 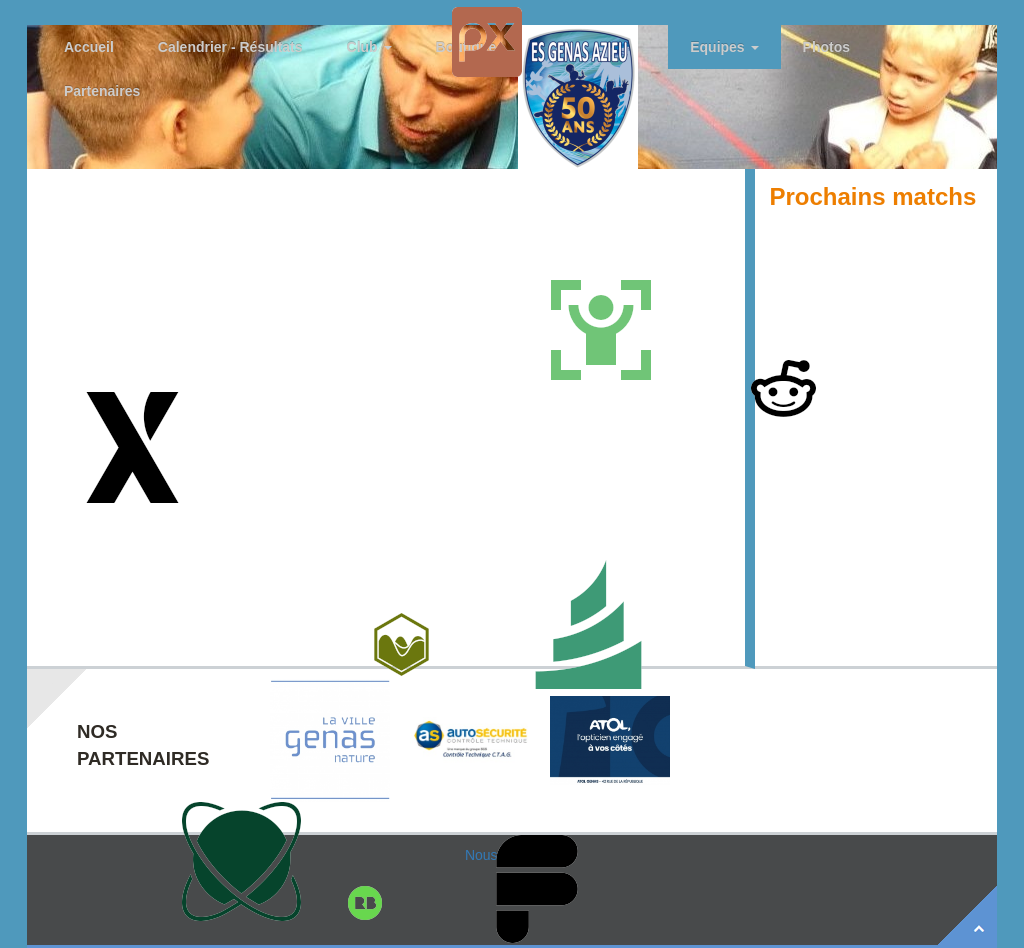 I want to click on open pixabay website or app, so click(x=487, y=42).